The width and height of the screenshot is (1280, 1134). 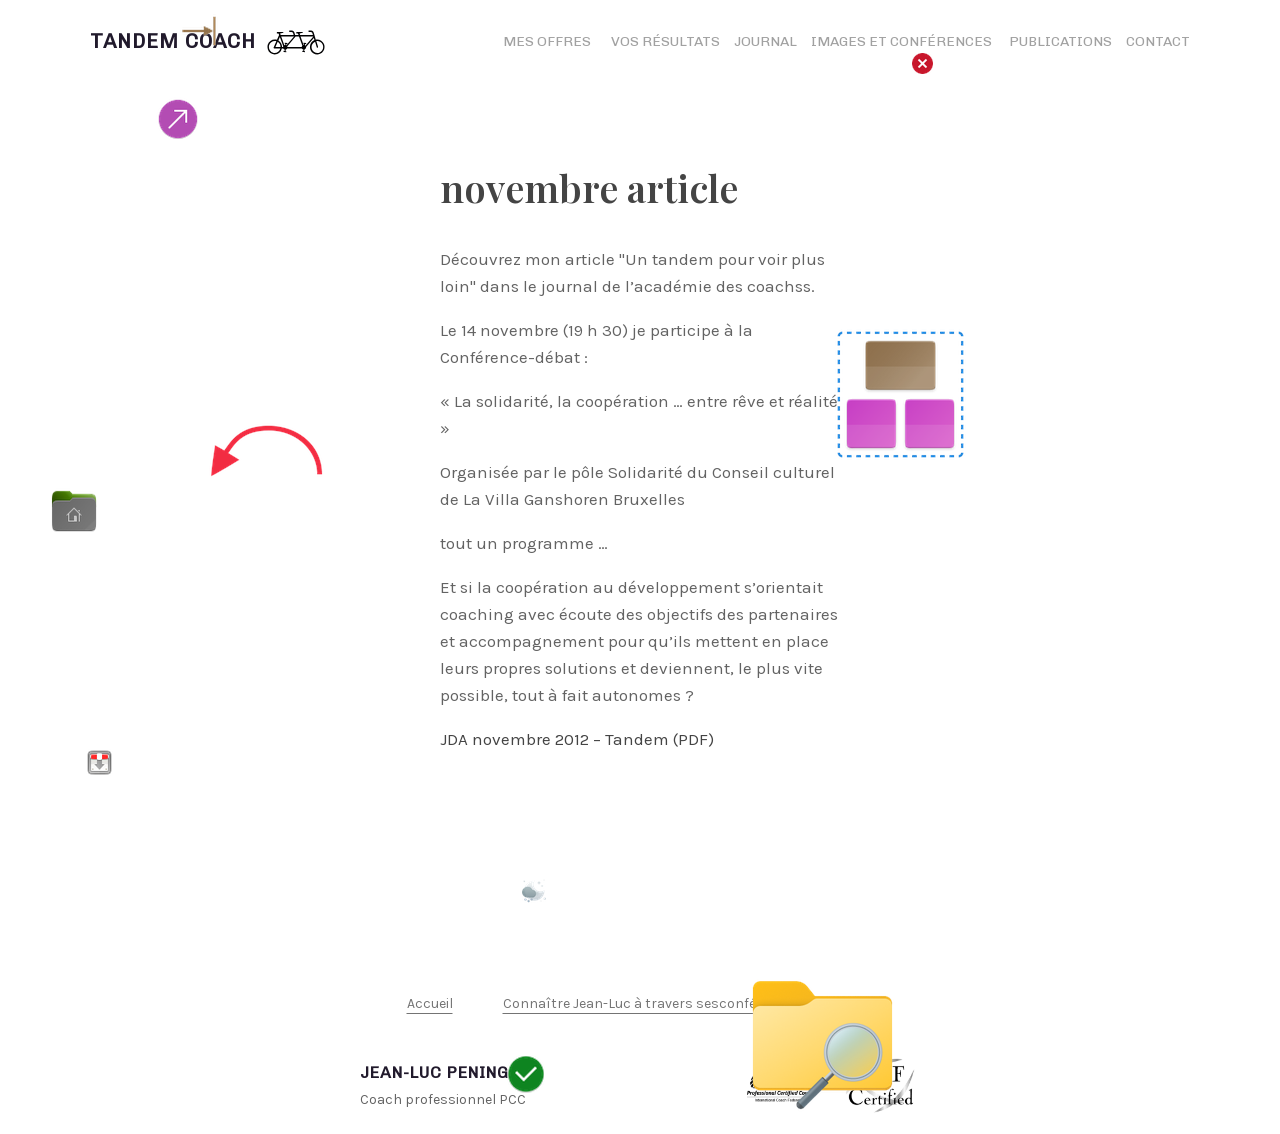 I want to click on go to the last item or page, so click(x=199, y=31).